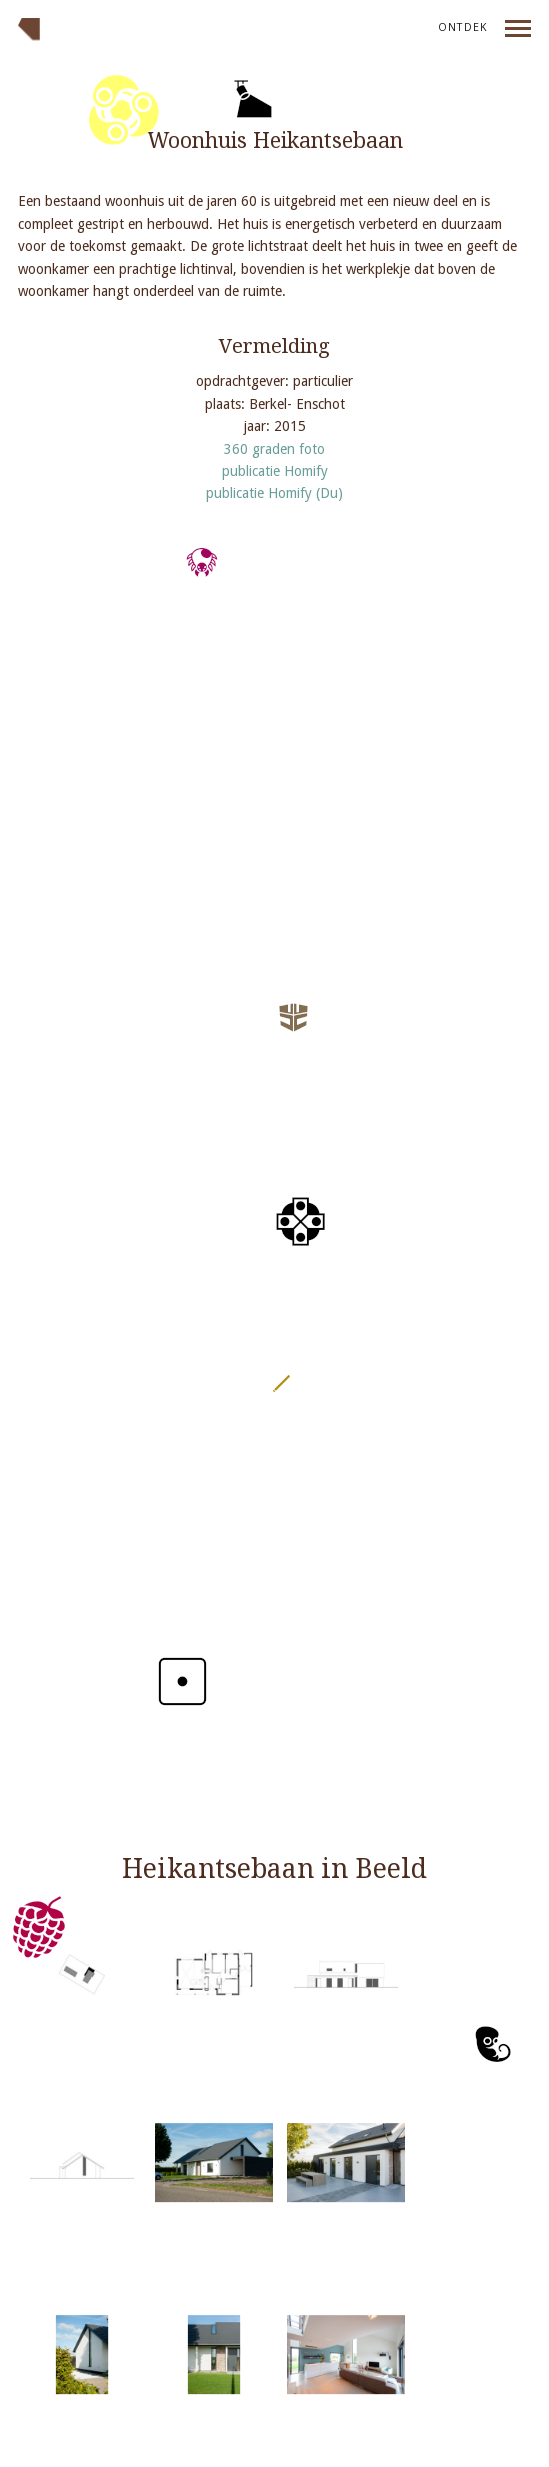 This screenshot has width=549, height=2467. What do you see at coordinates (124, 110) in the screenshot?
I see `represents balance or harmony in gameplay` at bounding box center [124, 110].